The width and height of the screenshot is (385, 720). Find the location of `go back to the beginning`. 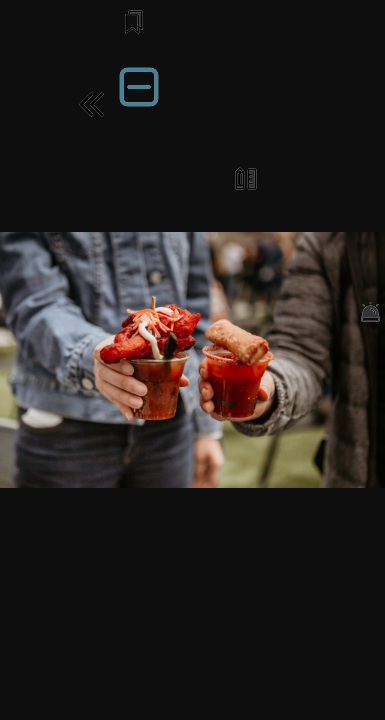

go back to the beginning is located at coordinates (92, 104).